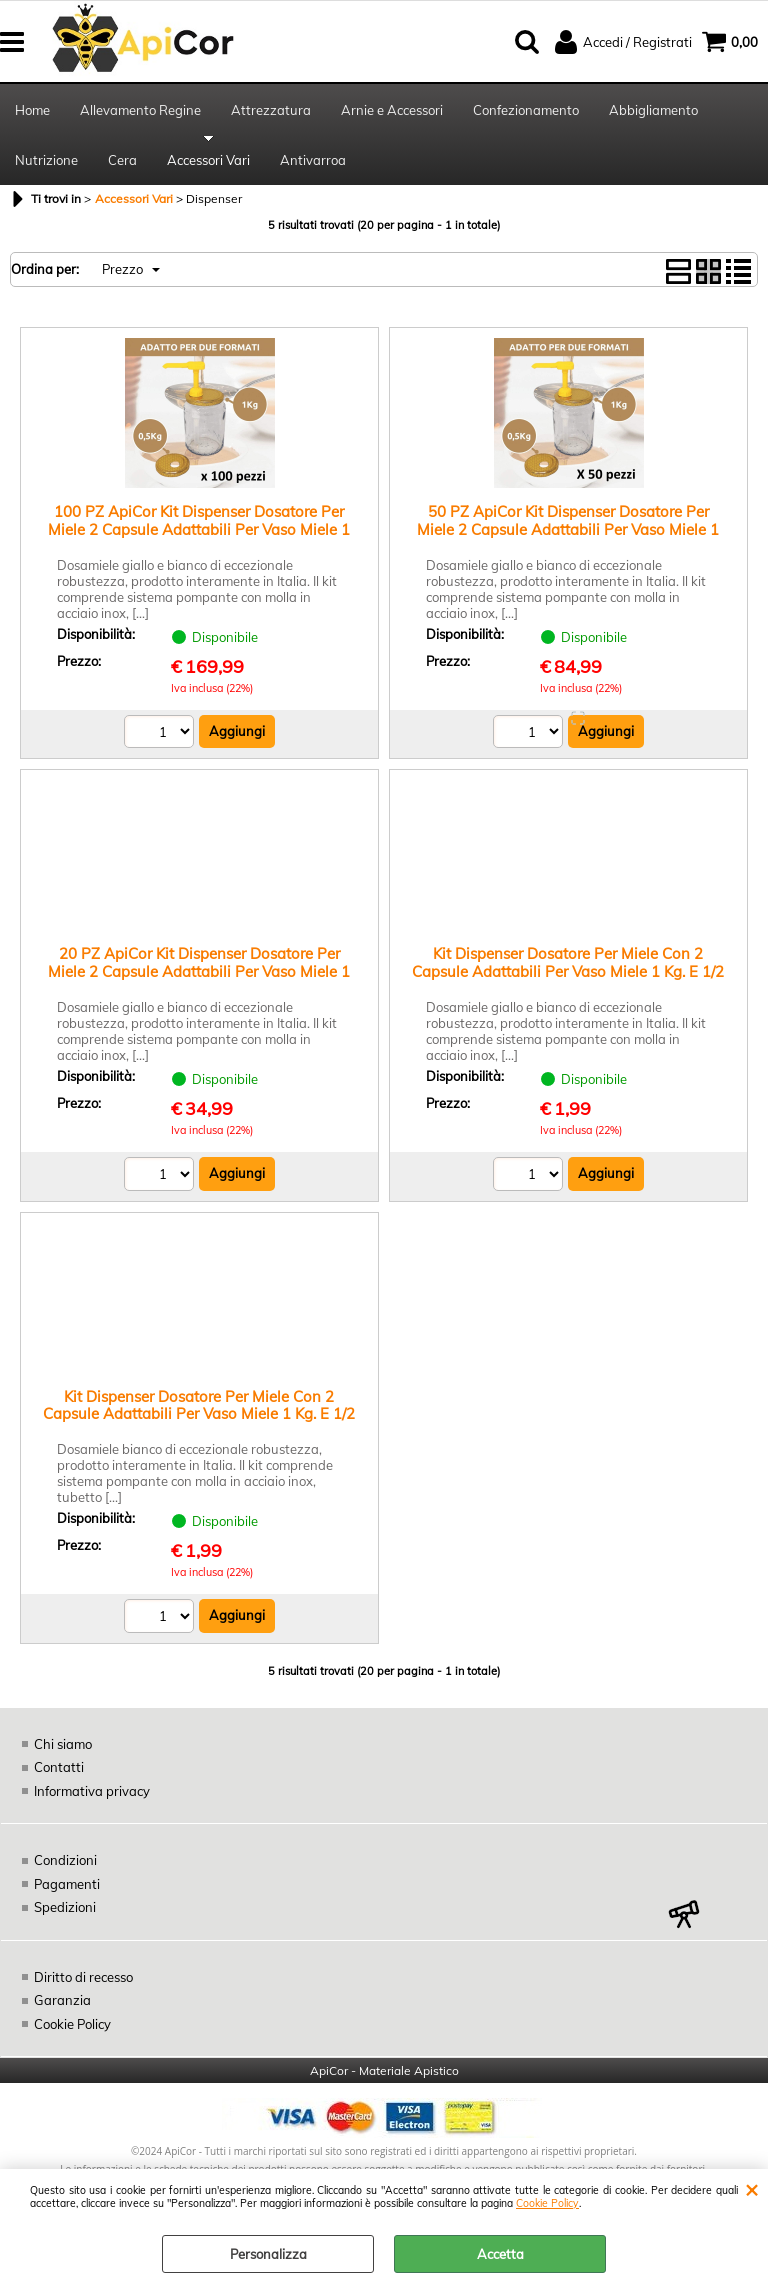 The height and width of the screenshot is (2283, 768). What do you see at coordinates (684, 1914) in the screenshot?
I see `explore or discover new content` at bounding box center [684, 1914].